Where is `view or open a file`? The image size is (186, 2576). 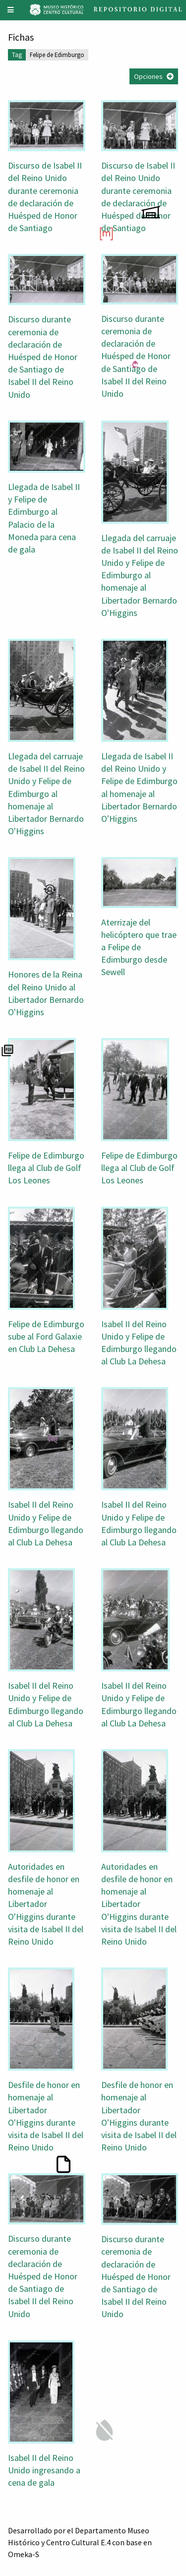
view or open a file is located at coordinates (63, 2164).